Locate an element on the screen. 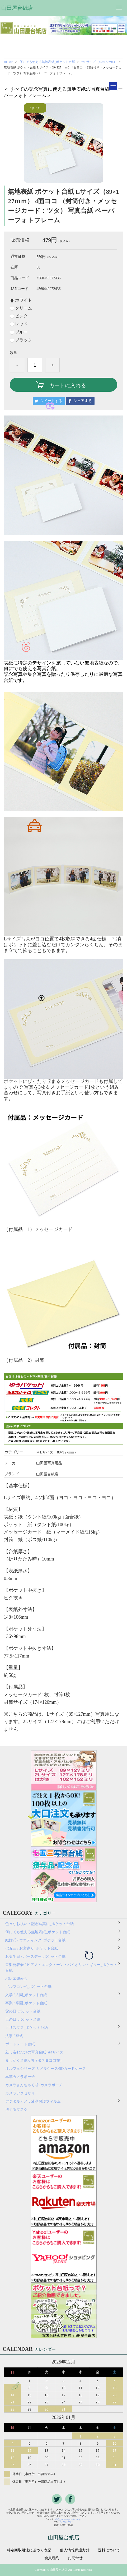  access workspace or office settings is located at coordinates (31, 1816).